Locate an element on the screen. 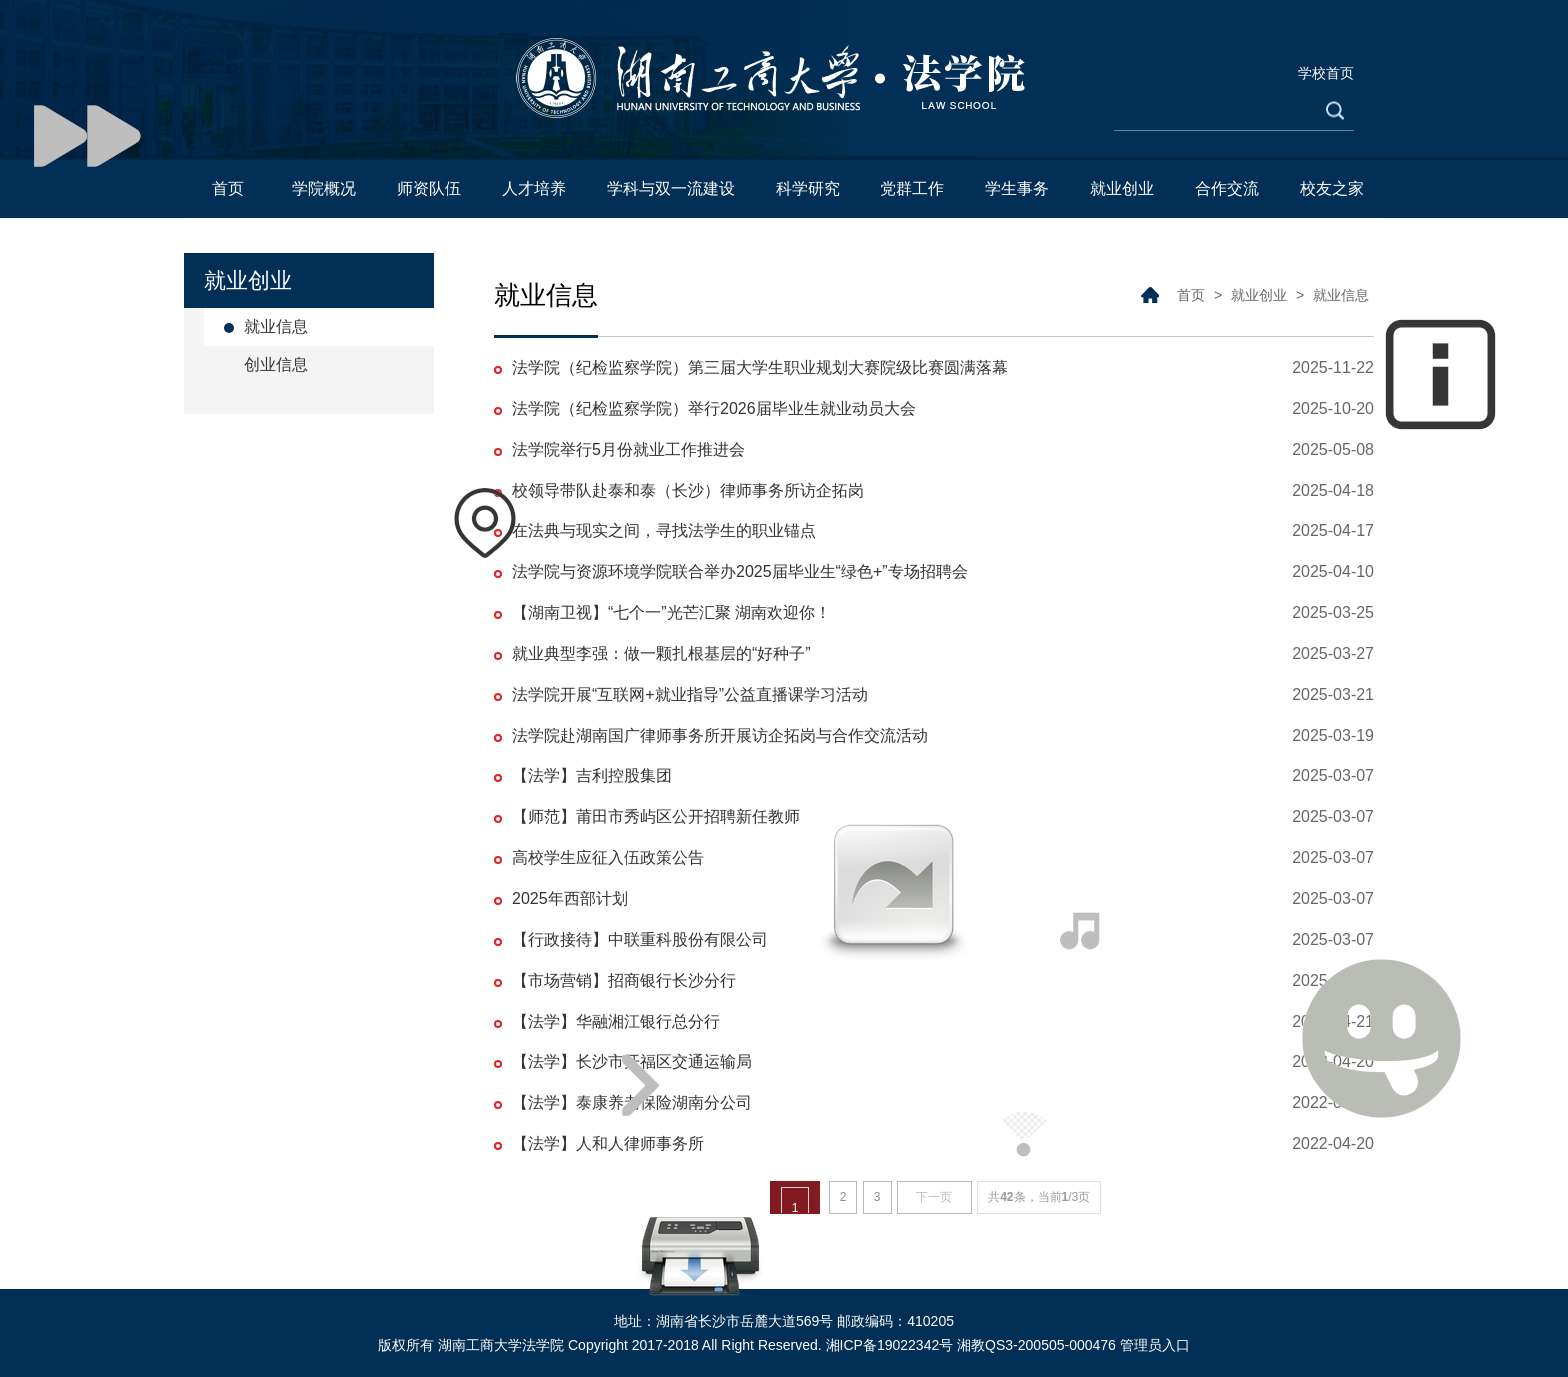 The height and width of the screenshot is (1377, 1568). audio file type indicator is located at coordinates (1081, 931).